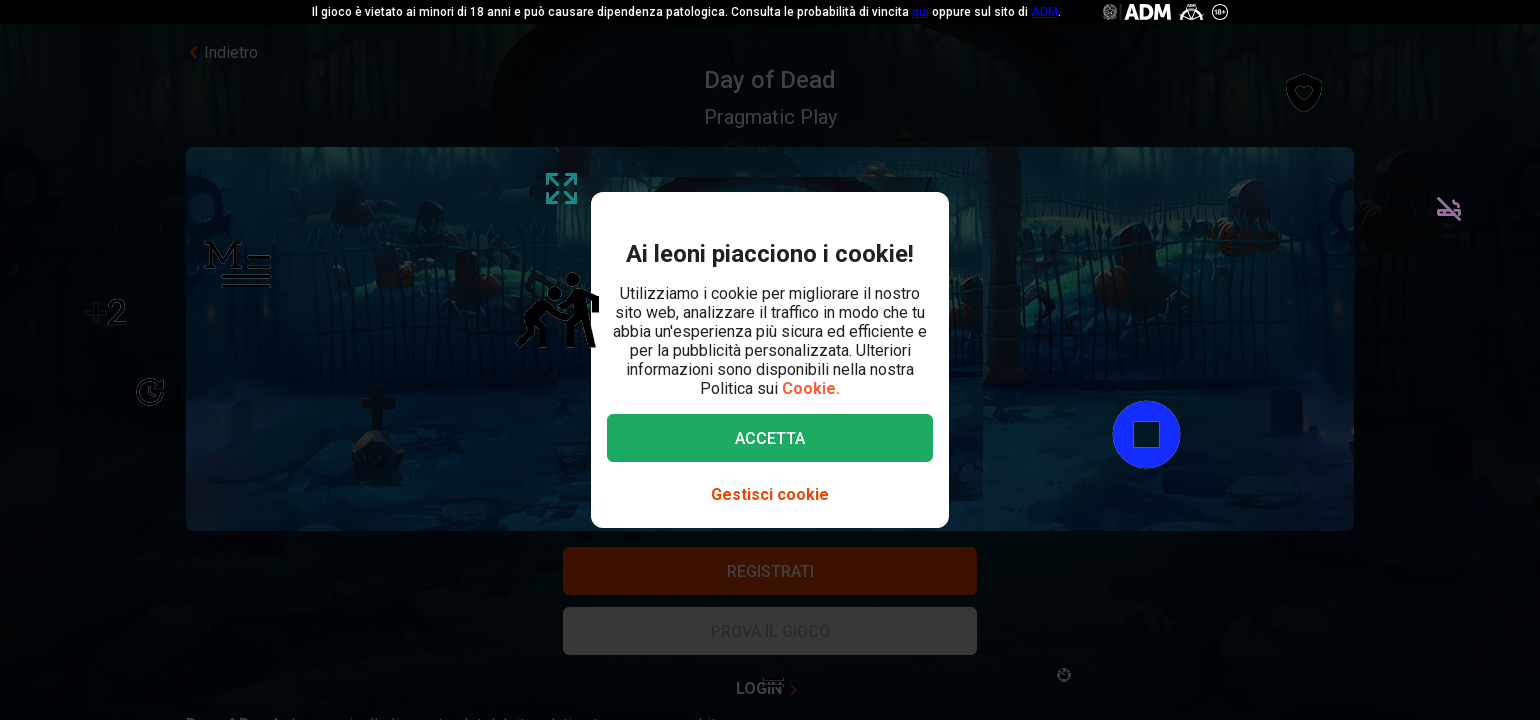 This screenshot has height=720, width=1540. What do you see at coordinates (1304, 93) in the screenshot?
I see `health or medical protection status` at bounding box center [1304, 93].